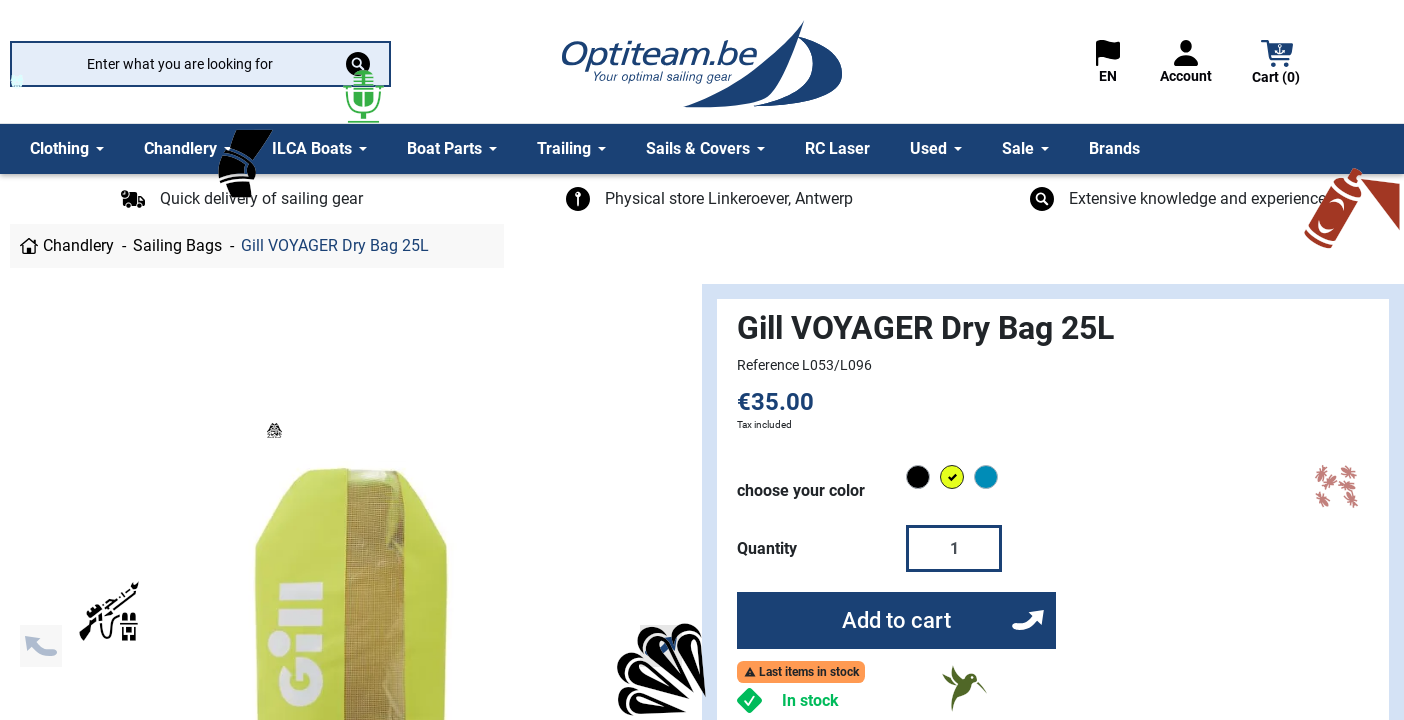 This screenshot has height=720, width=1404. What do you see at coordinates (662, 669) in the screenshot?
I see `select claw or slash attack ability` at bounding box center [662, 669].